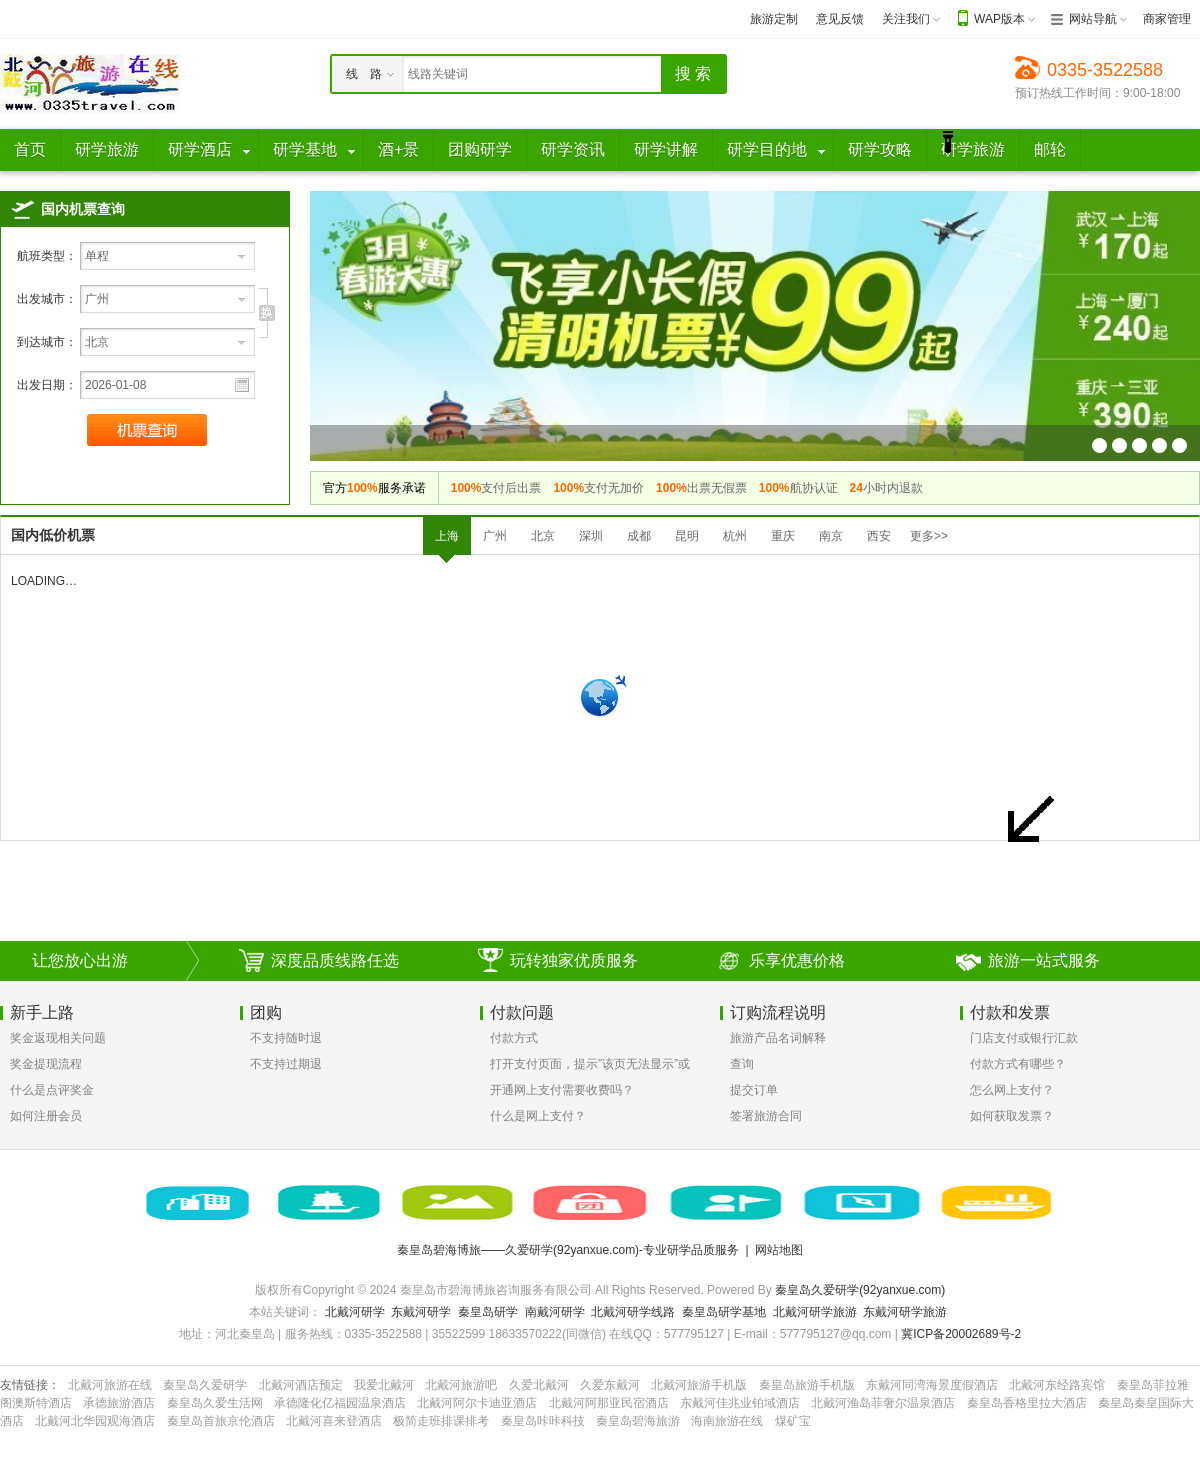 Image resolution: width=1200 pixels, height=1460 pixels. Describe the element at coordinates (948, 142) in the screenshot. I see `toggle flashlight on/off` at that location.